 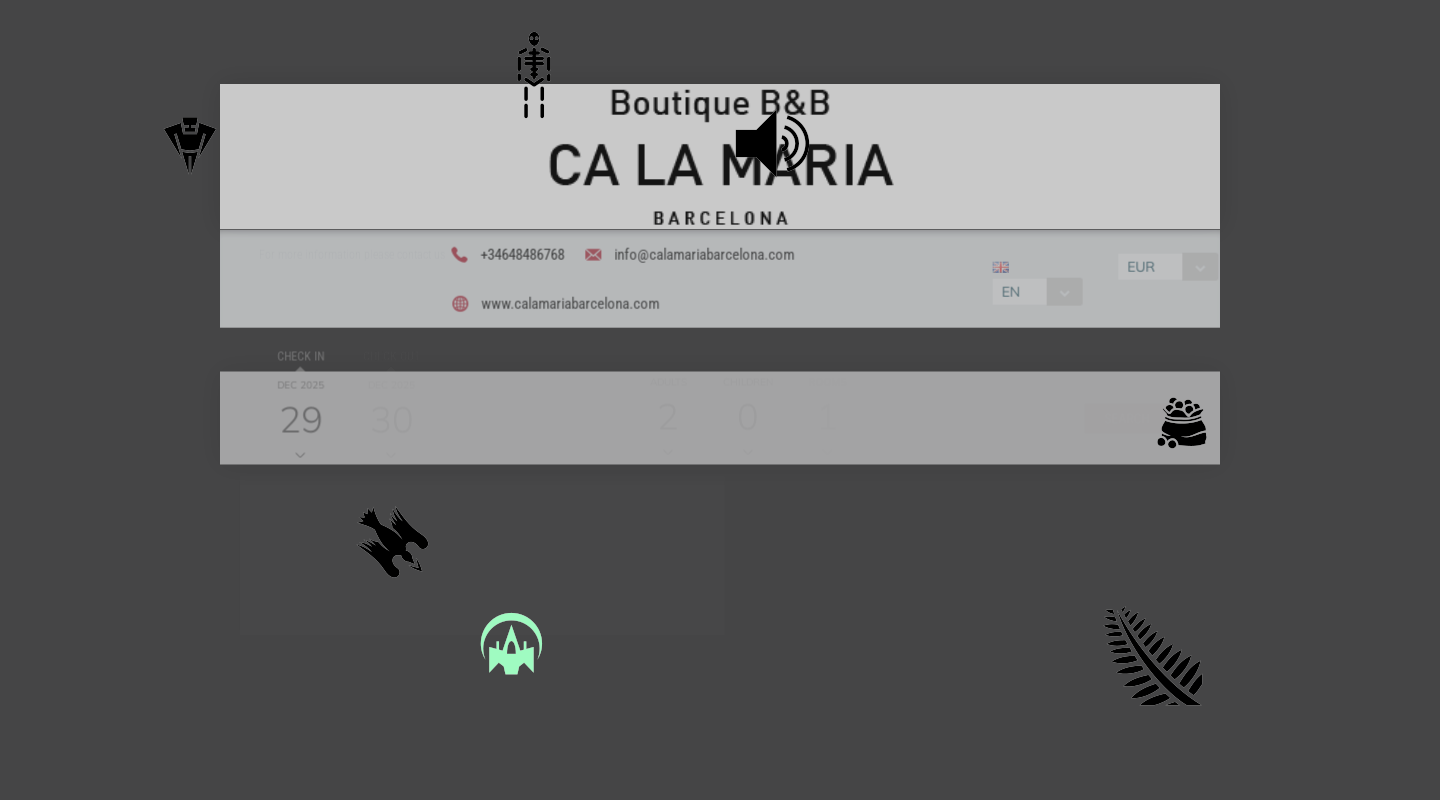 What do you see at coordinates (772, 143) in the screenshot?
I see `adjust volume or sound settings` at bounding box center [772, 143].